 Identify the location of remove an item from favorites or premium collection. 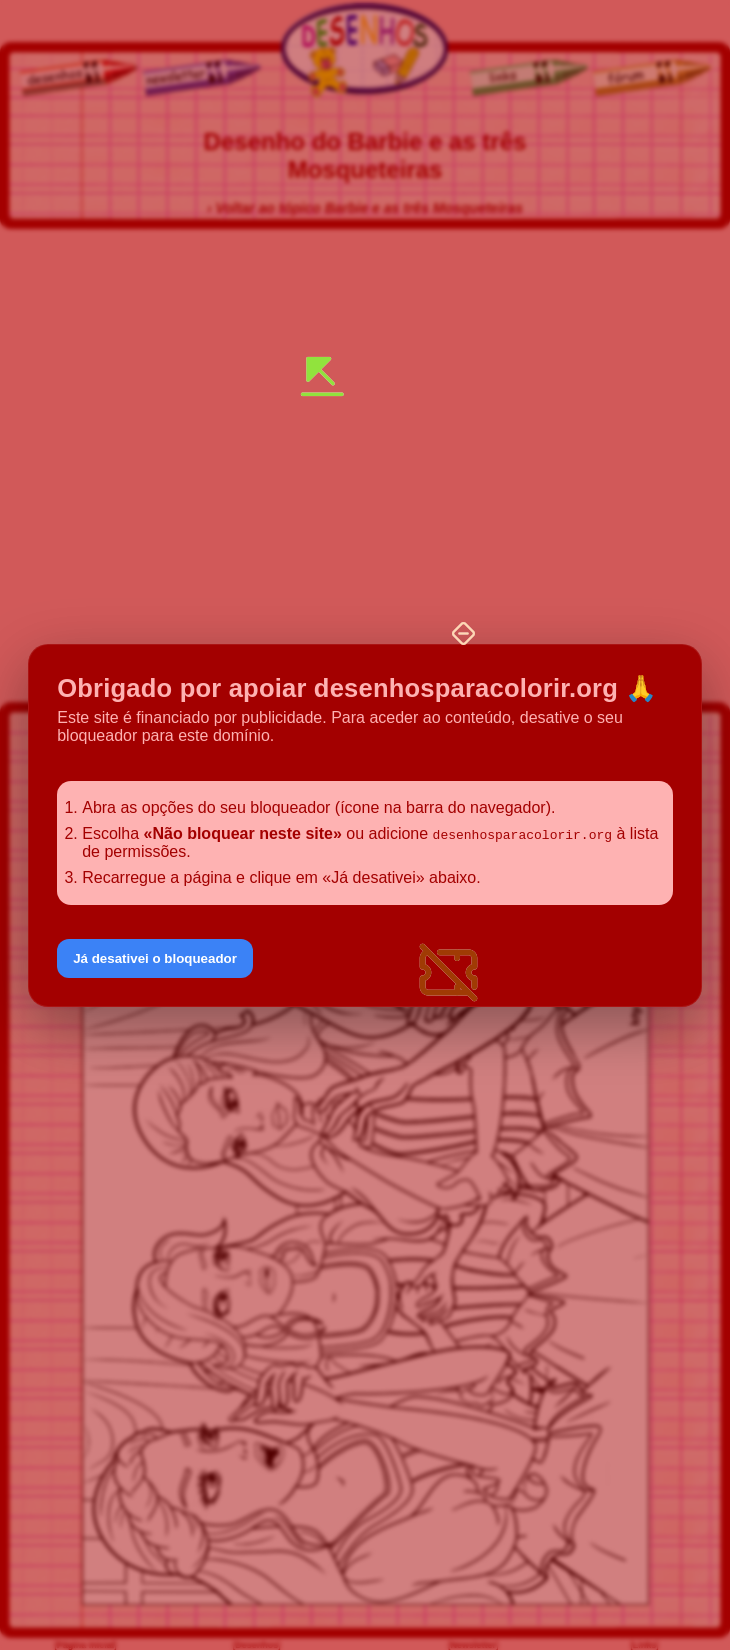
(463, 633).